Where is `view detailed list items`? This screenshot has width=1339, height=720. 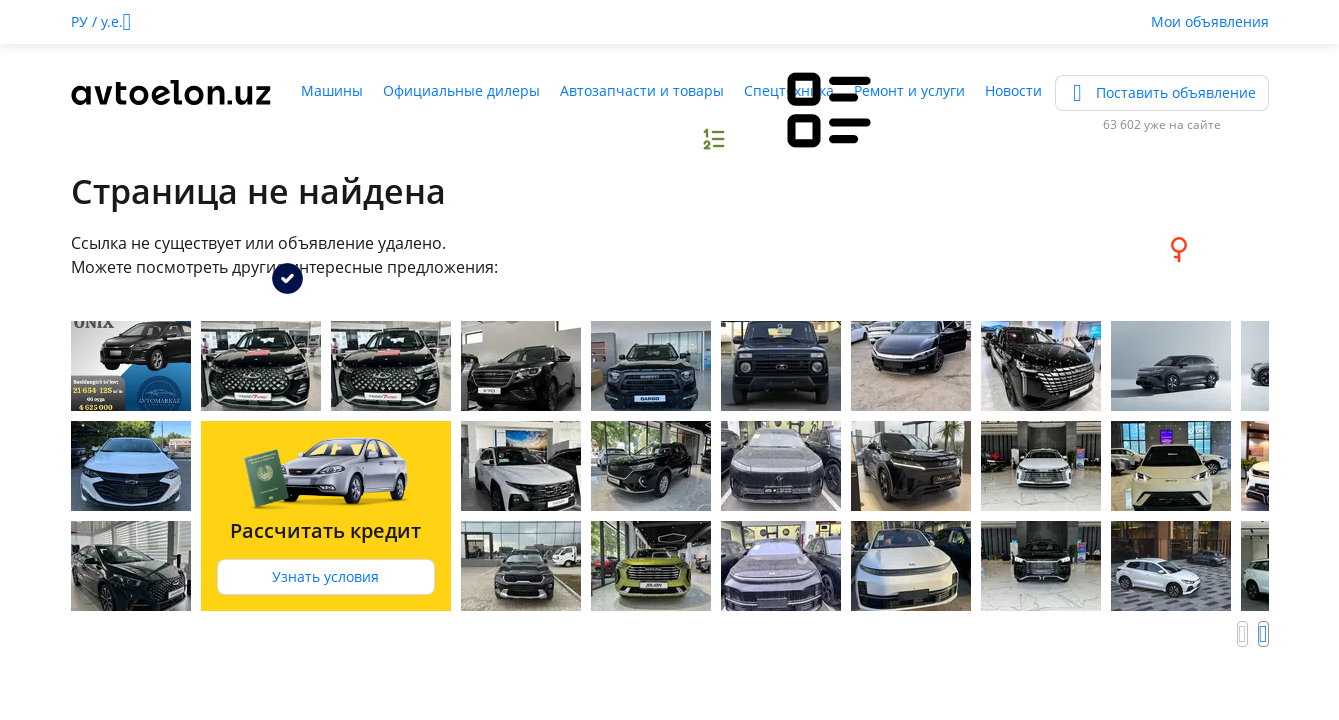
view detailed list items is located at coordinates (829, 110).